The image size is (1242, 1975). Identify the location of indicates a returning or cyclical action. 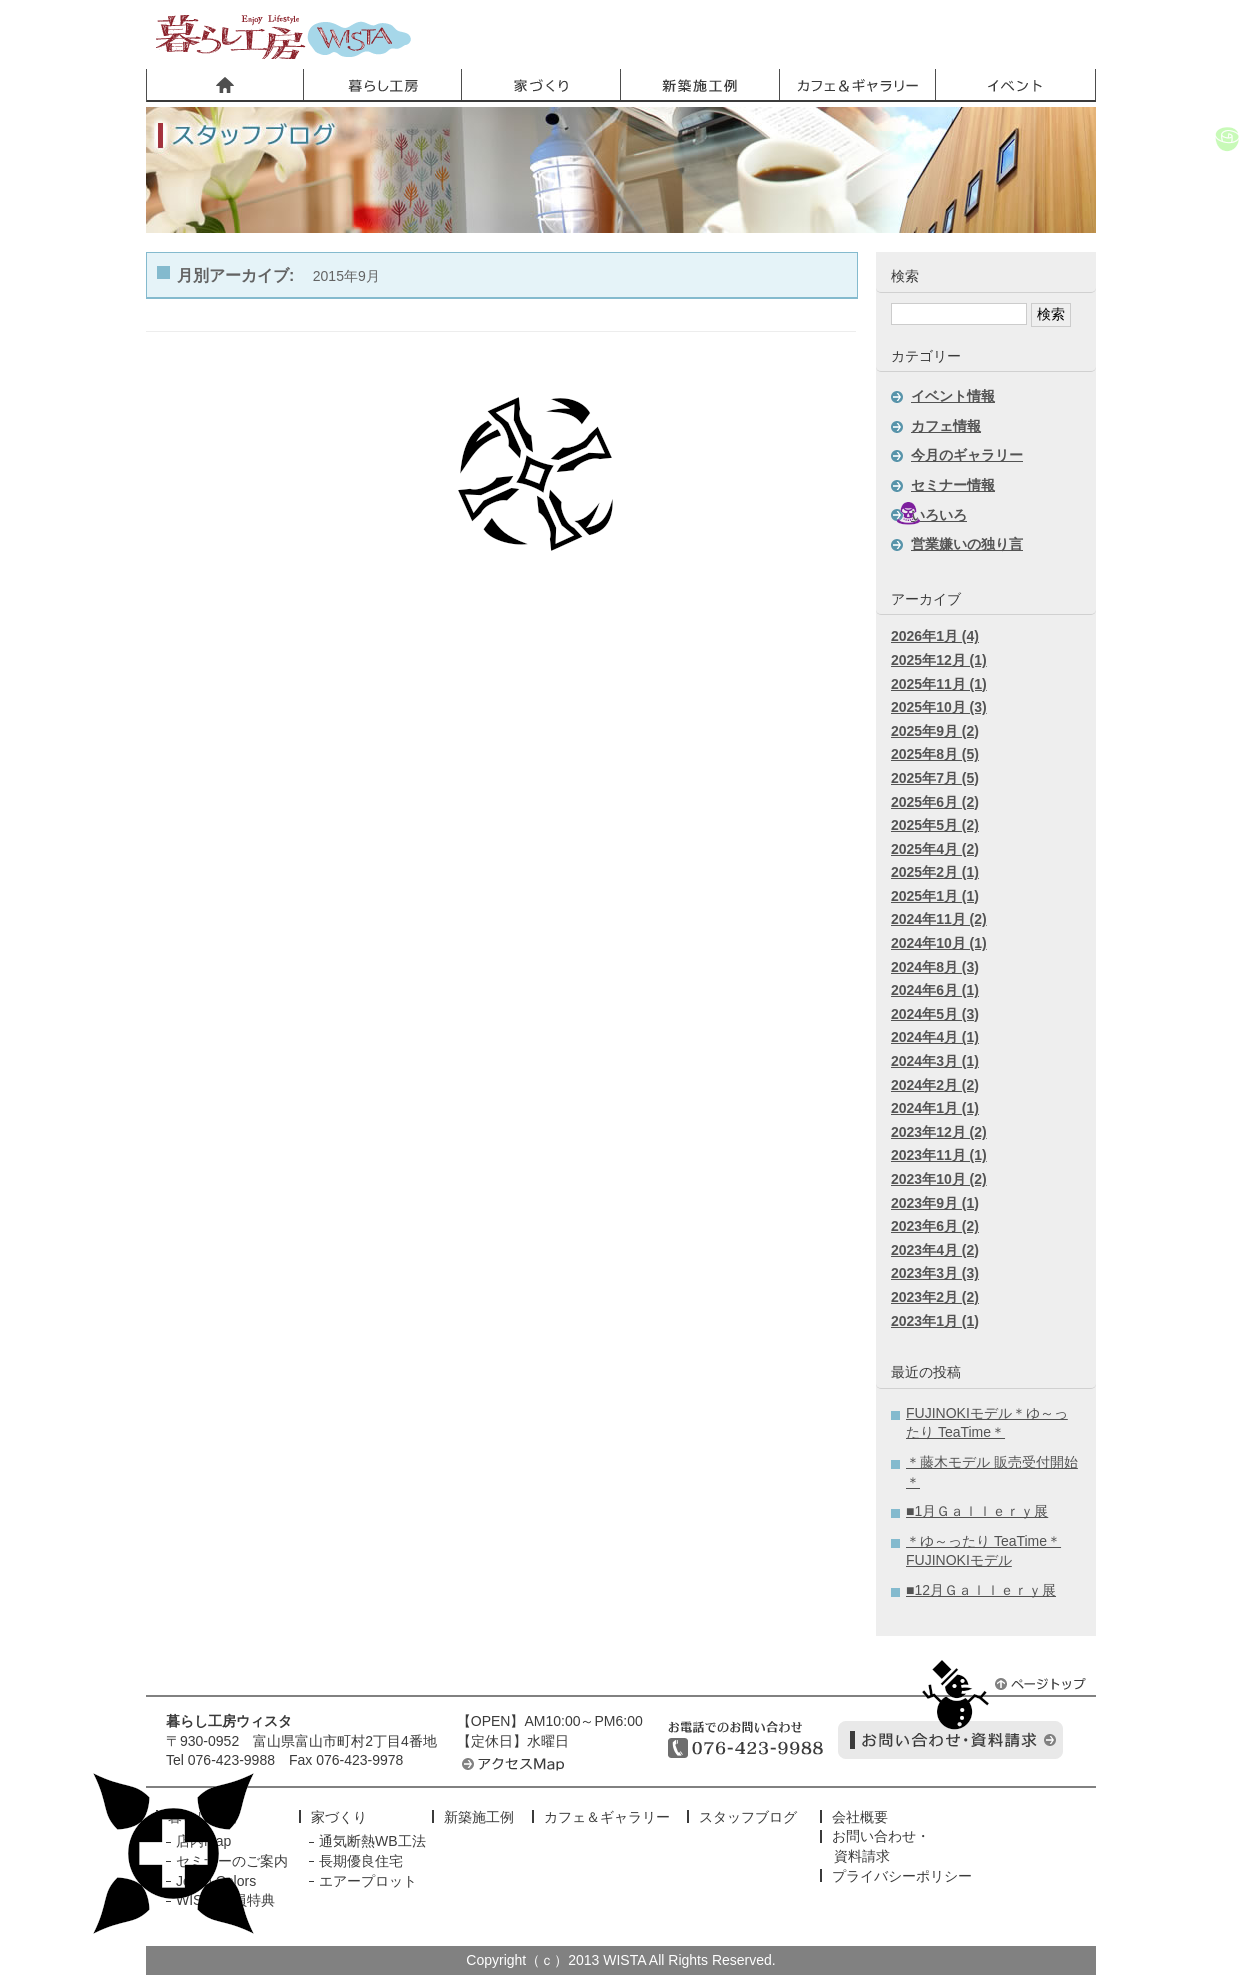
(535, 474).